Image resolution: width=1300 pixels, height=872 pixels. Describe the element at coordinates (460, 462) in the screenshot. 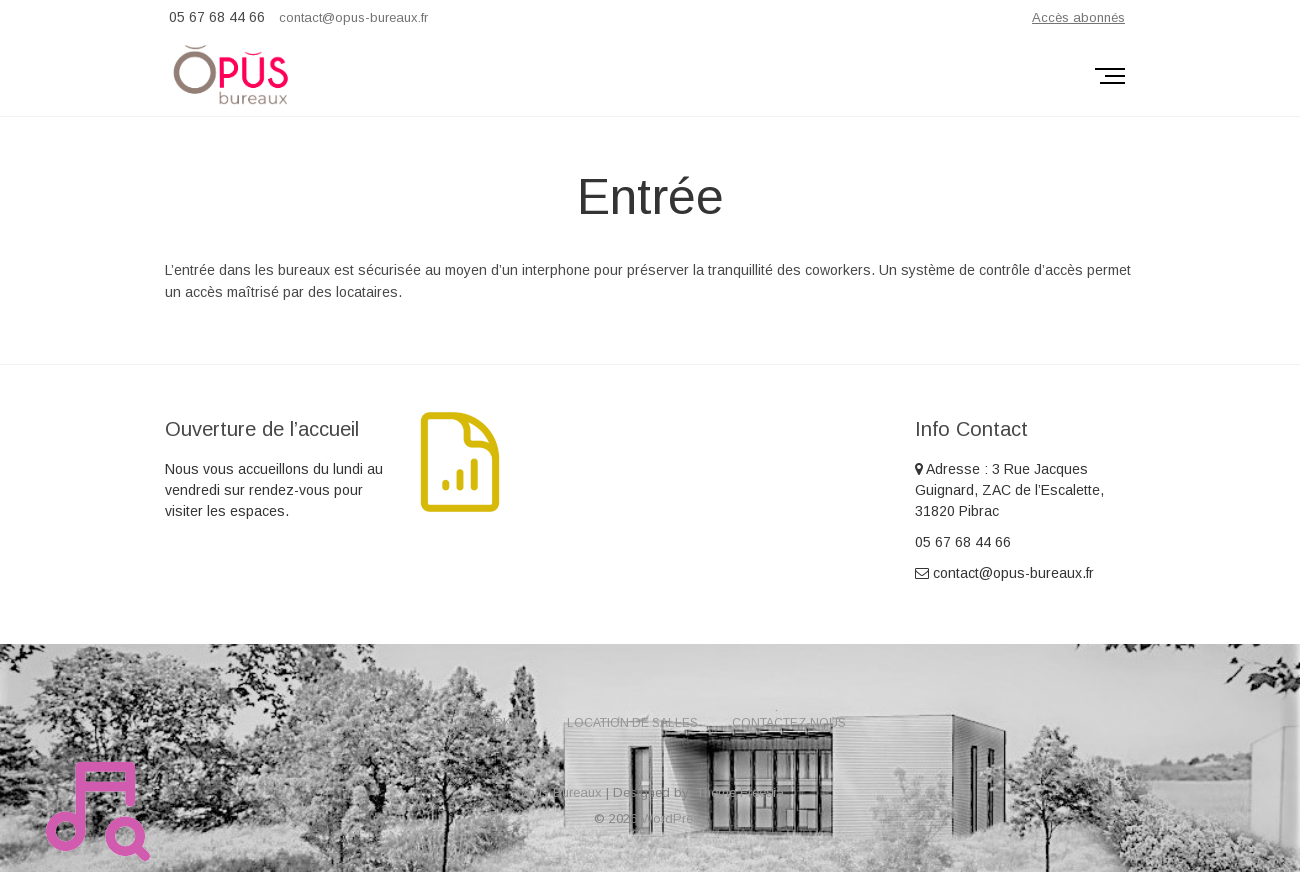

I see `view document analytics or statistics` at that location.